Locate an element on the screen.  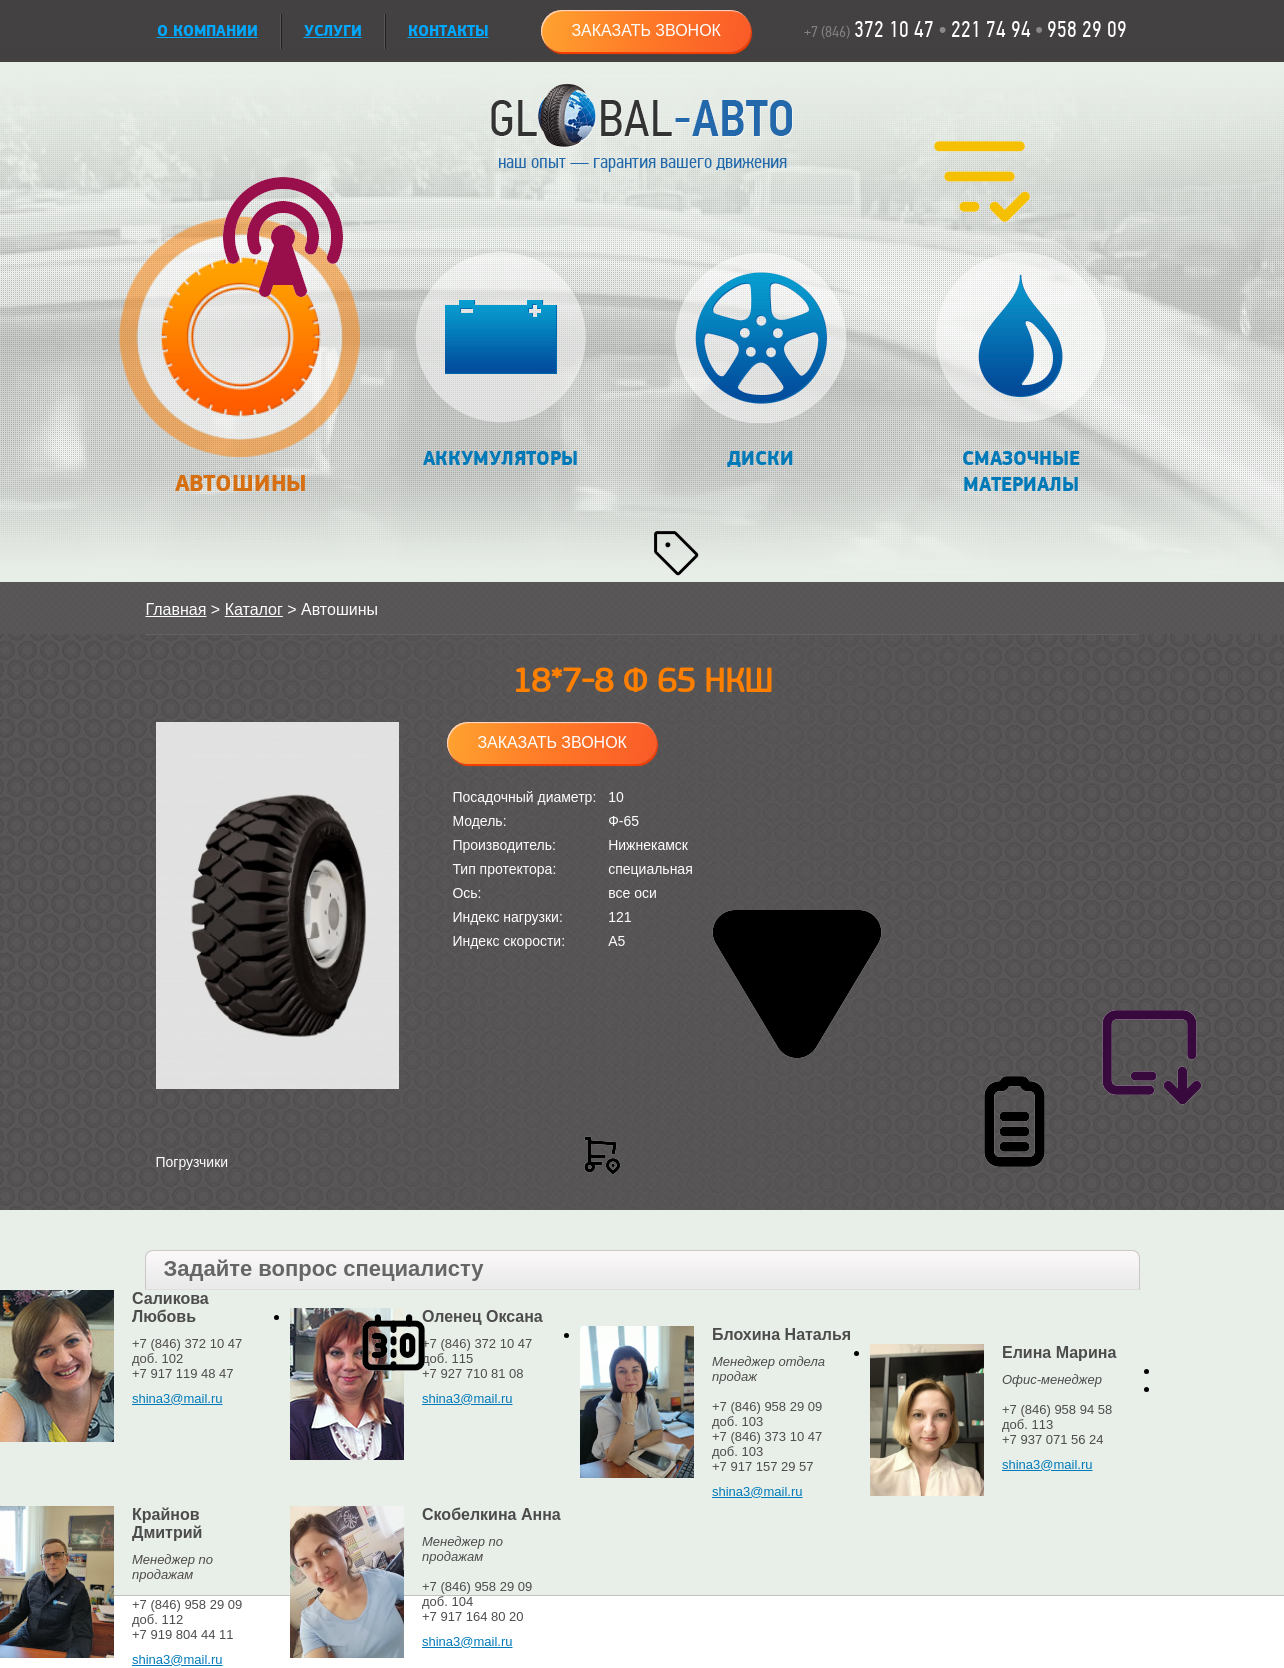
access broadcast or radio tower settings is located at coordinates (283, 237).